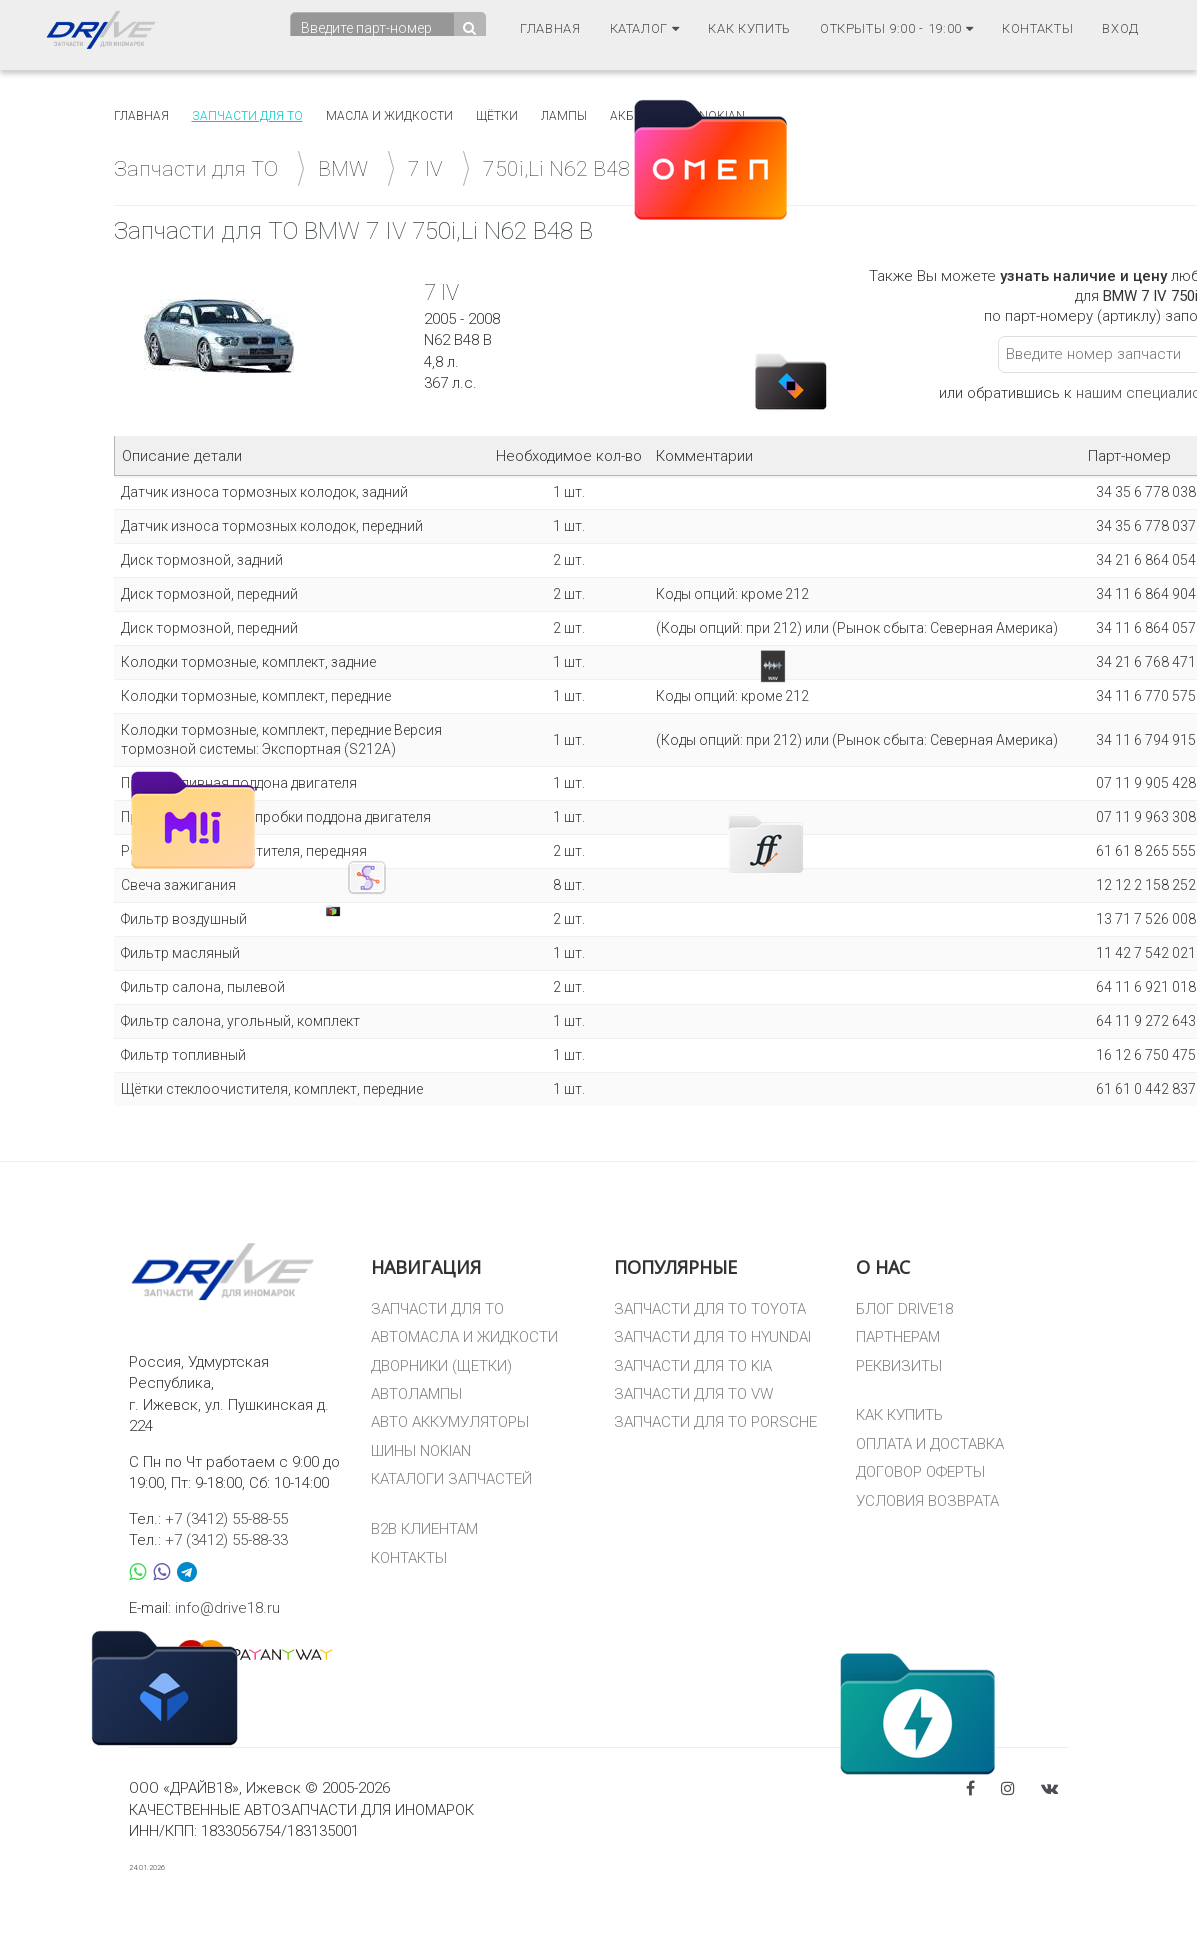 Image resolution: width=1197 pixels, height=1953 pixels. I want to click on a WAV audio file in GarageBand or Logic Pro, so click(773, 667).